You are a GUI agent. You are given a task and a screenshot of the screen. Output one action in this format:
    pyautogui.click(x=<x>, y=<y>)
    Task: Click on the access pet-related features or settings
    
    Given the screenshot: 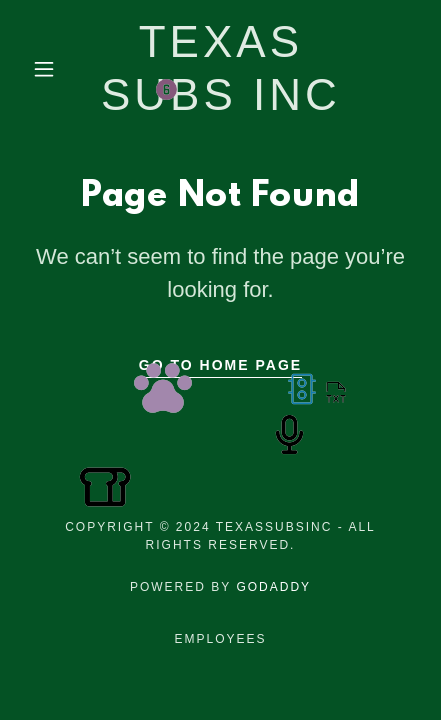 What is the action you would take?
    pyautogui.click(x=163, y=388)
    